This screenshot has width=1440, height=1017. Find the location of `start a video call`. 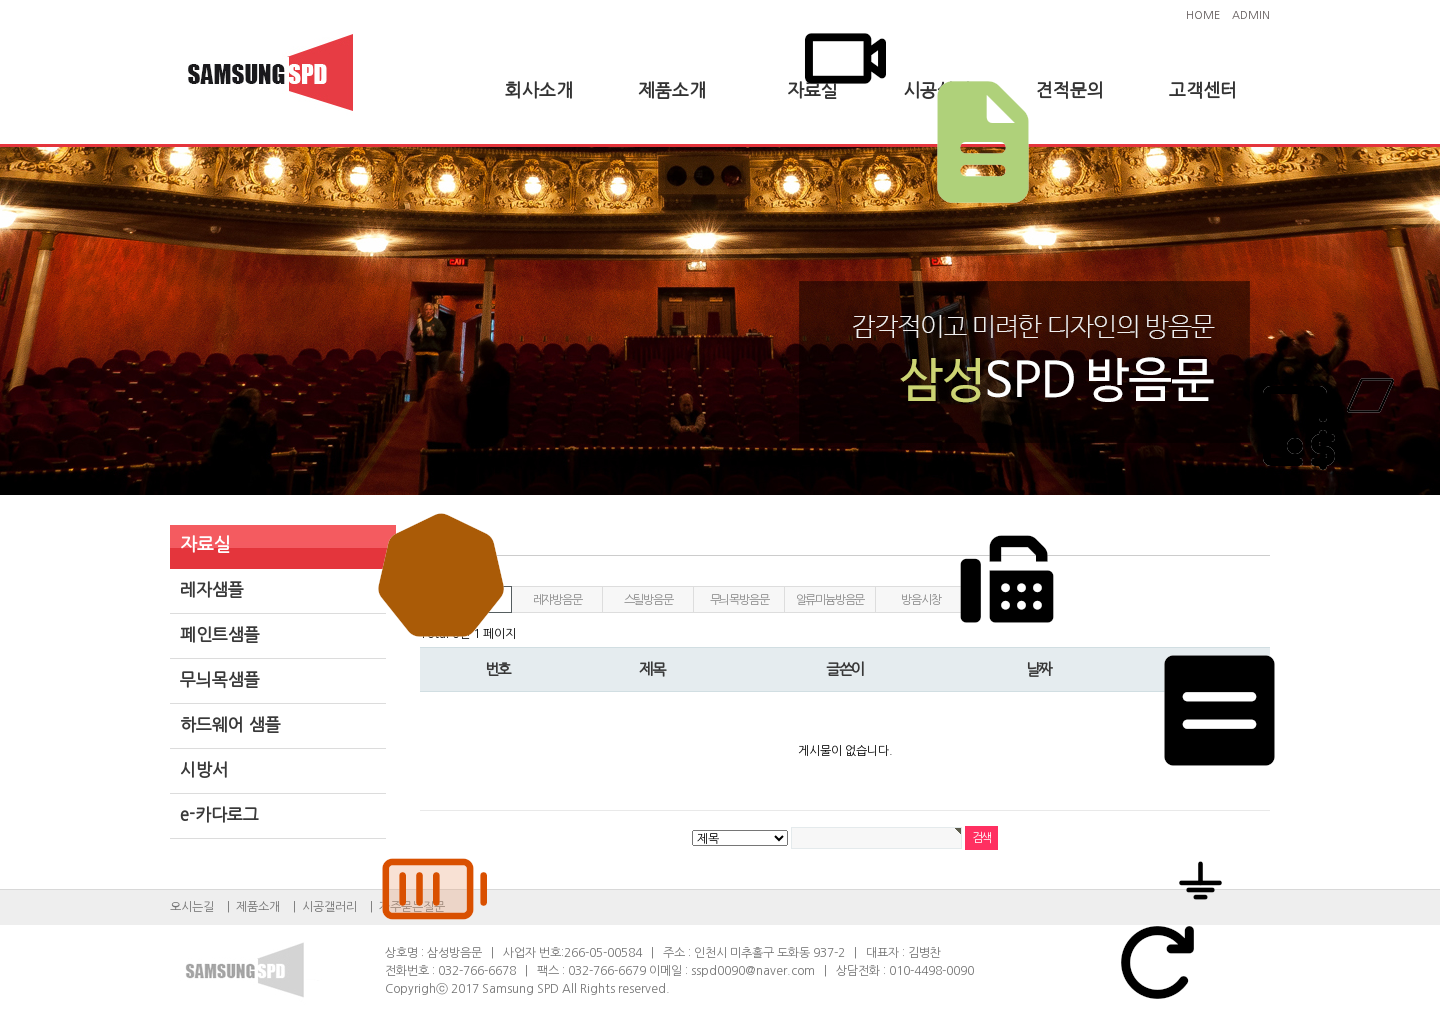

start a video call is located at coordinates (843, 58).